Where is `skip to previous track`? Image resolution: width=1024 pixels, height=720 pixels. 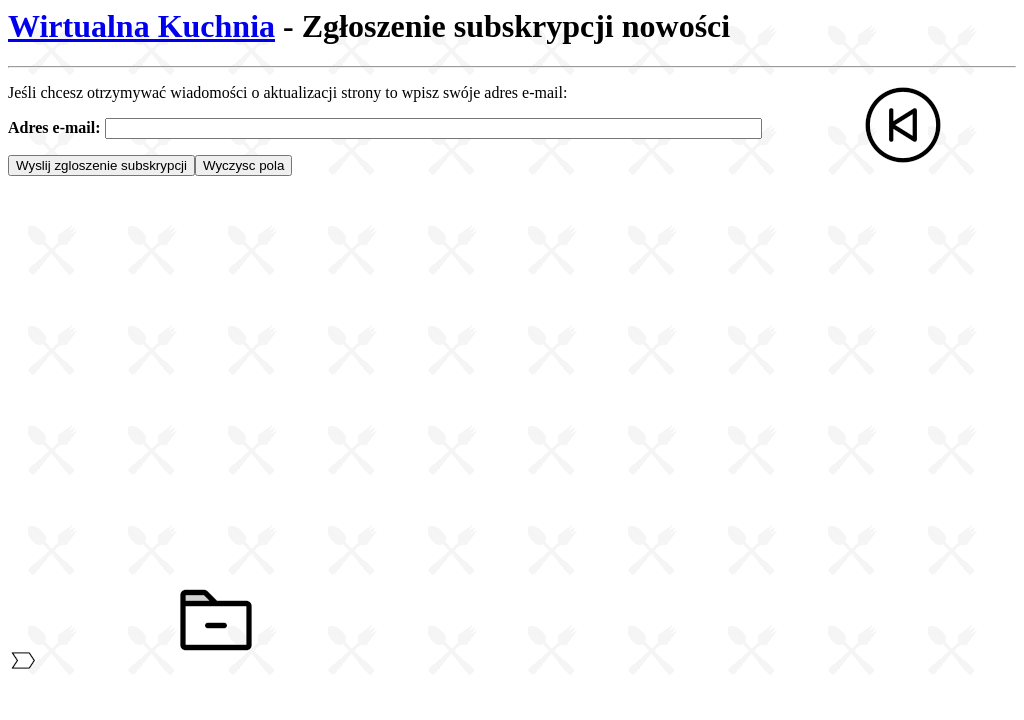
skip to previous track is located at coordinates (903, 125).